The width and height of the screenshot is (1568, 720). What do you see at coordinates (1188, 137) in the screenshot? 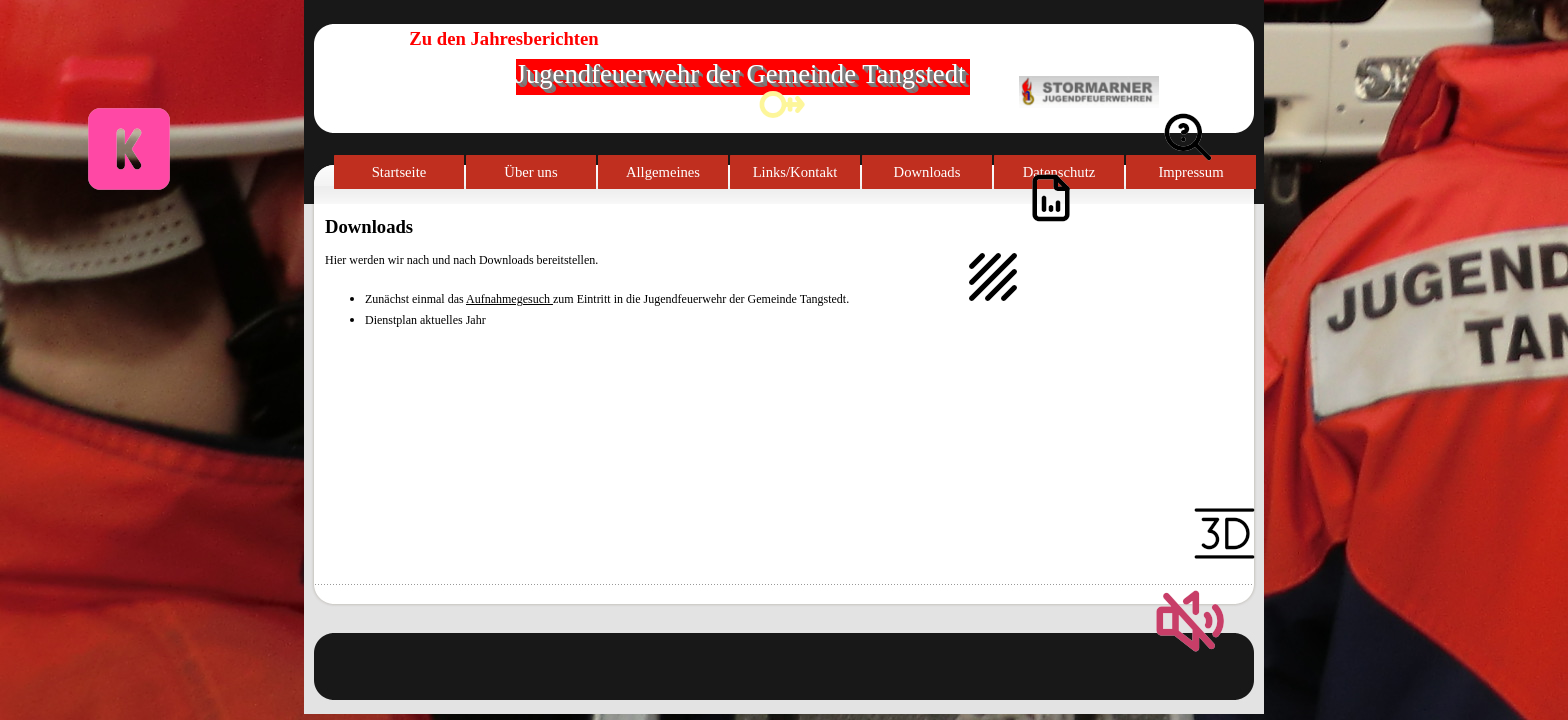
I see `search help or FAQ` at bounding box center [1188, 137].